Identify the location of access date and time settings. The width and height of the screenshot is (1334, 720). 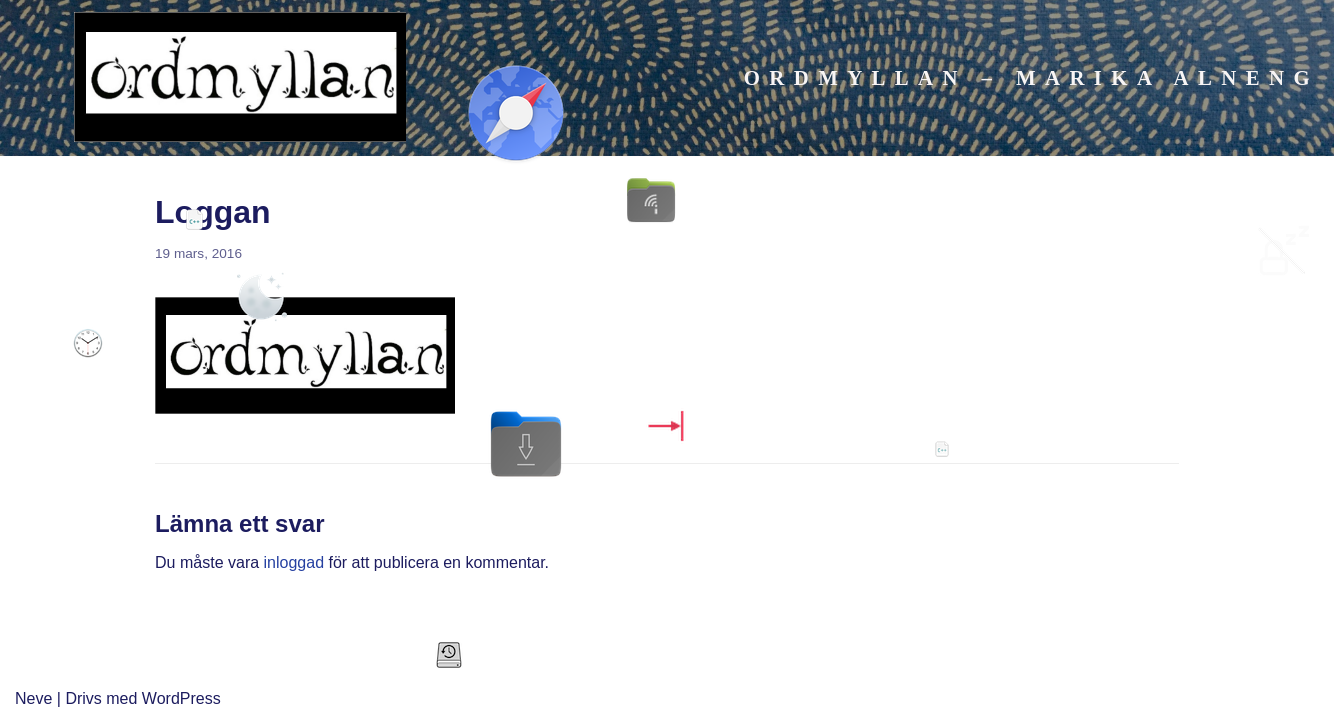
(88, 343).